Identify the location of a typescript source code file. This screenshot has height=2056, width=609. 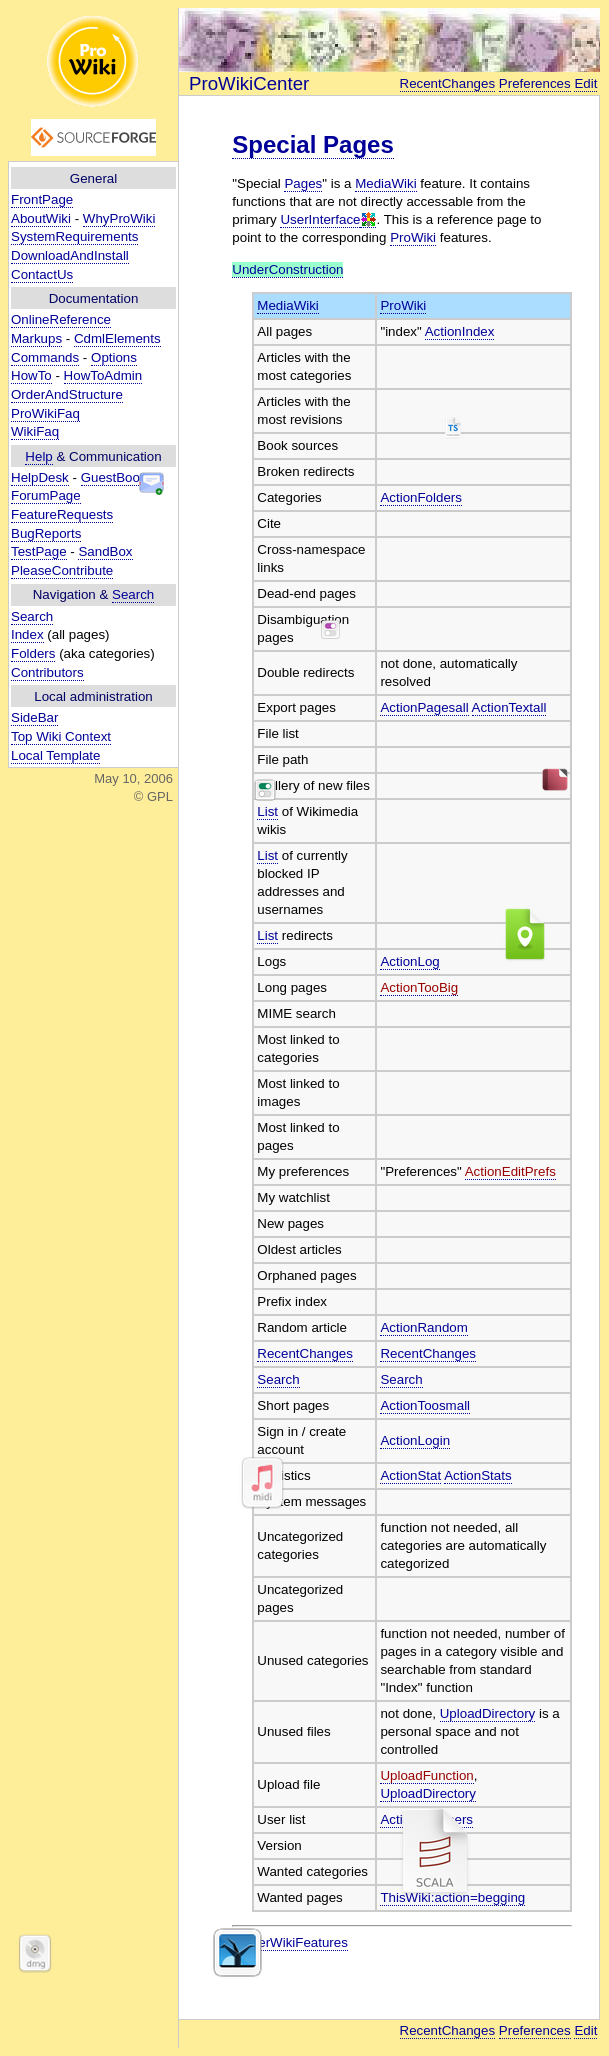
(453, 428).